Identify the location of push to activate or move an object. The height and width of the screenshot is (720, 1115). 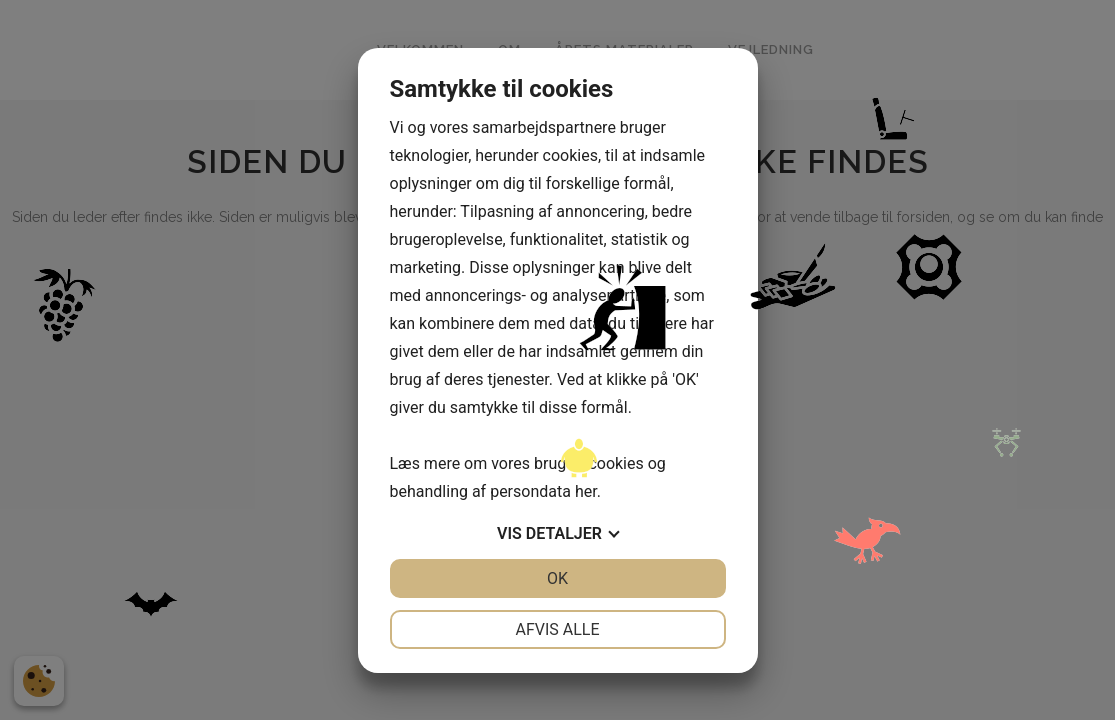
(622, 306).